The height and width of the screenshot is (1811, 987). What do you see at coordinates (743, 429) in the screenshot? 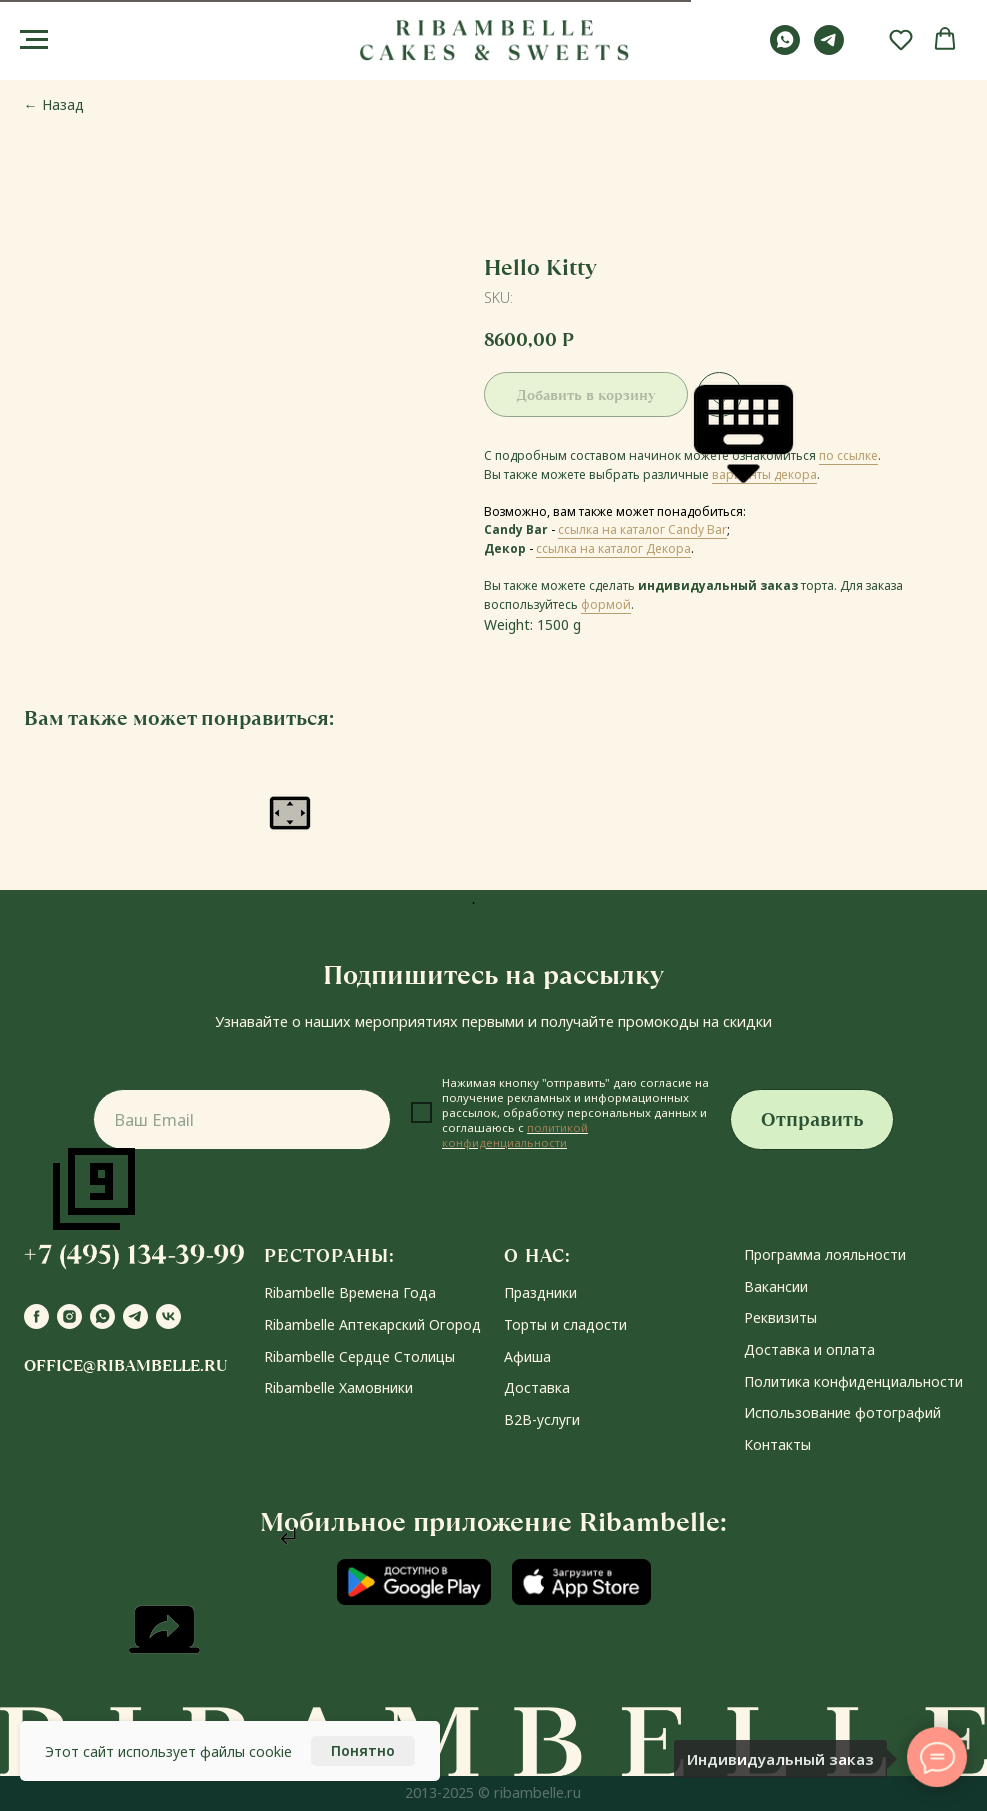
I see `hide the on-screen keyboard` at bounding box center [743, 429].